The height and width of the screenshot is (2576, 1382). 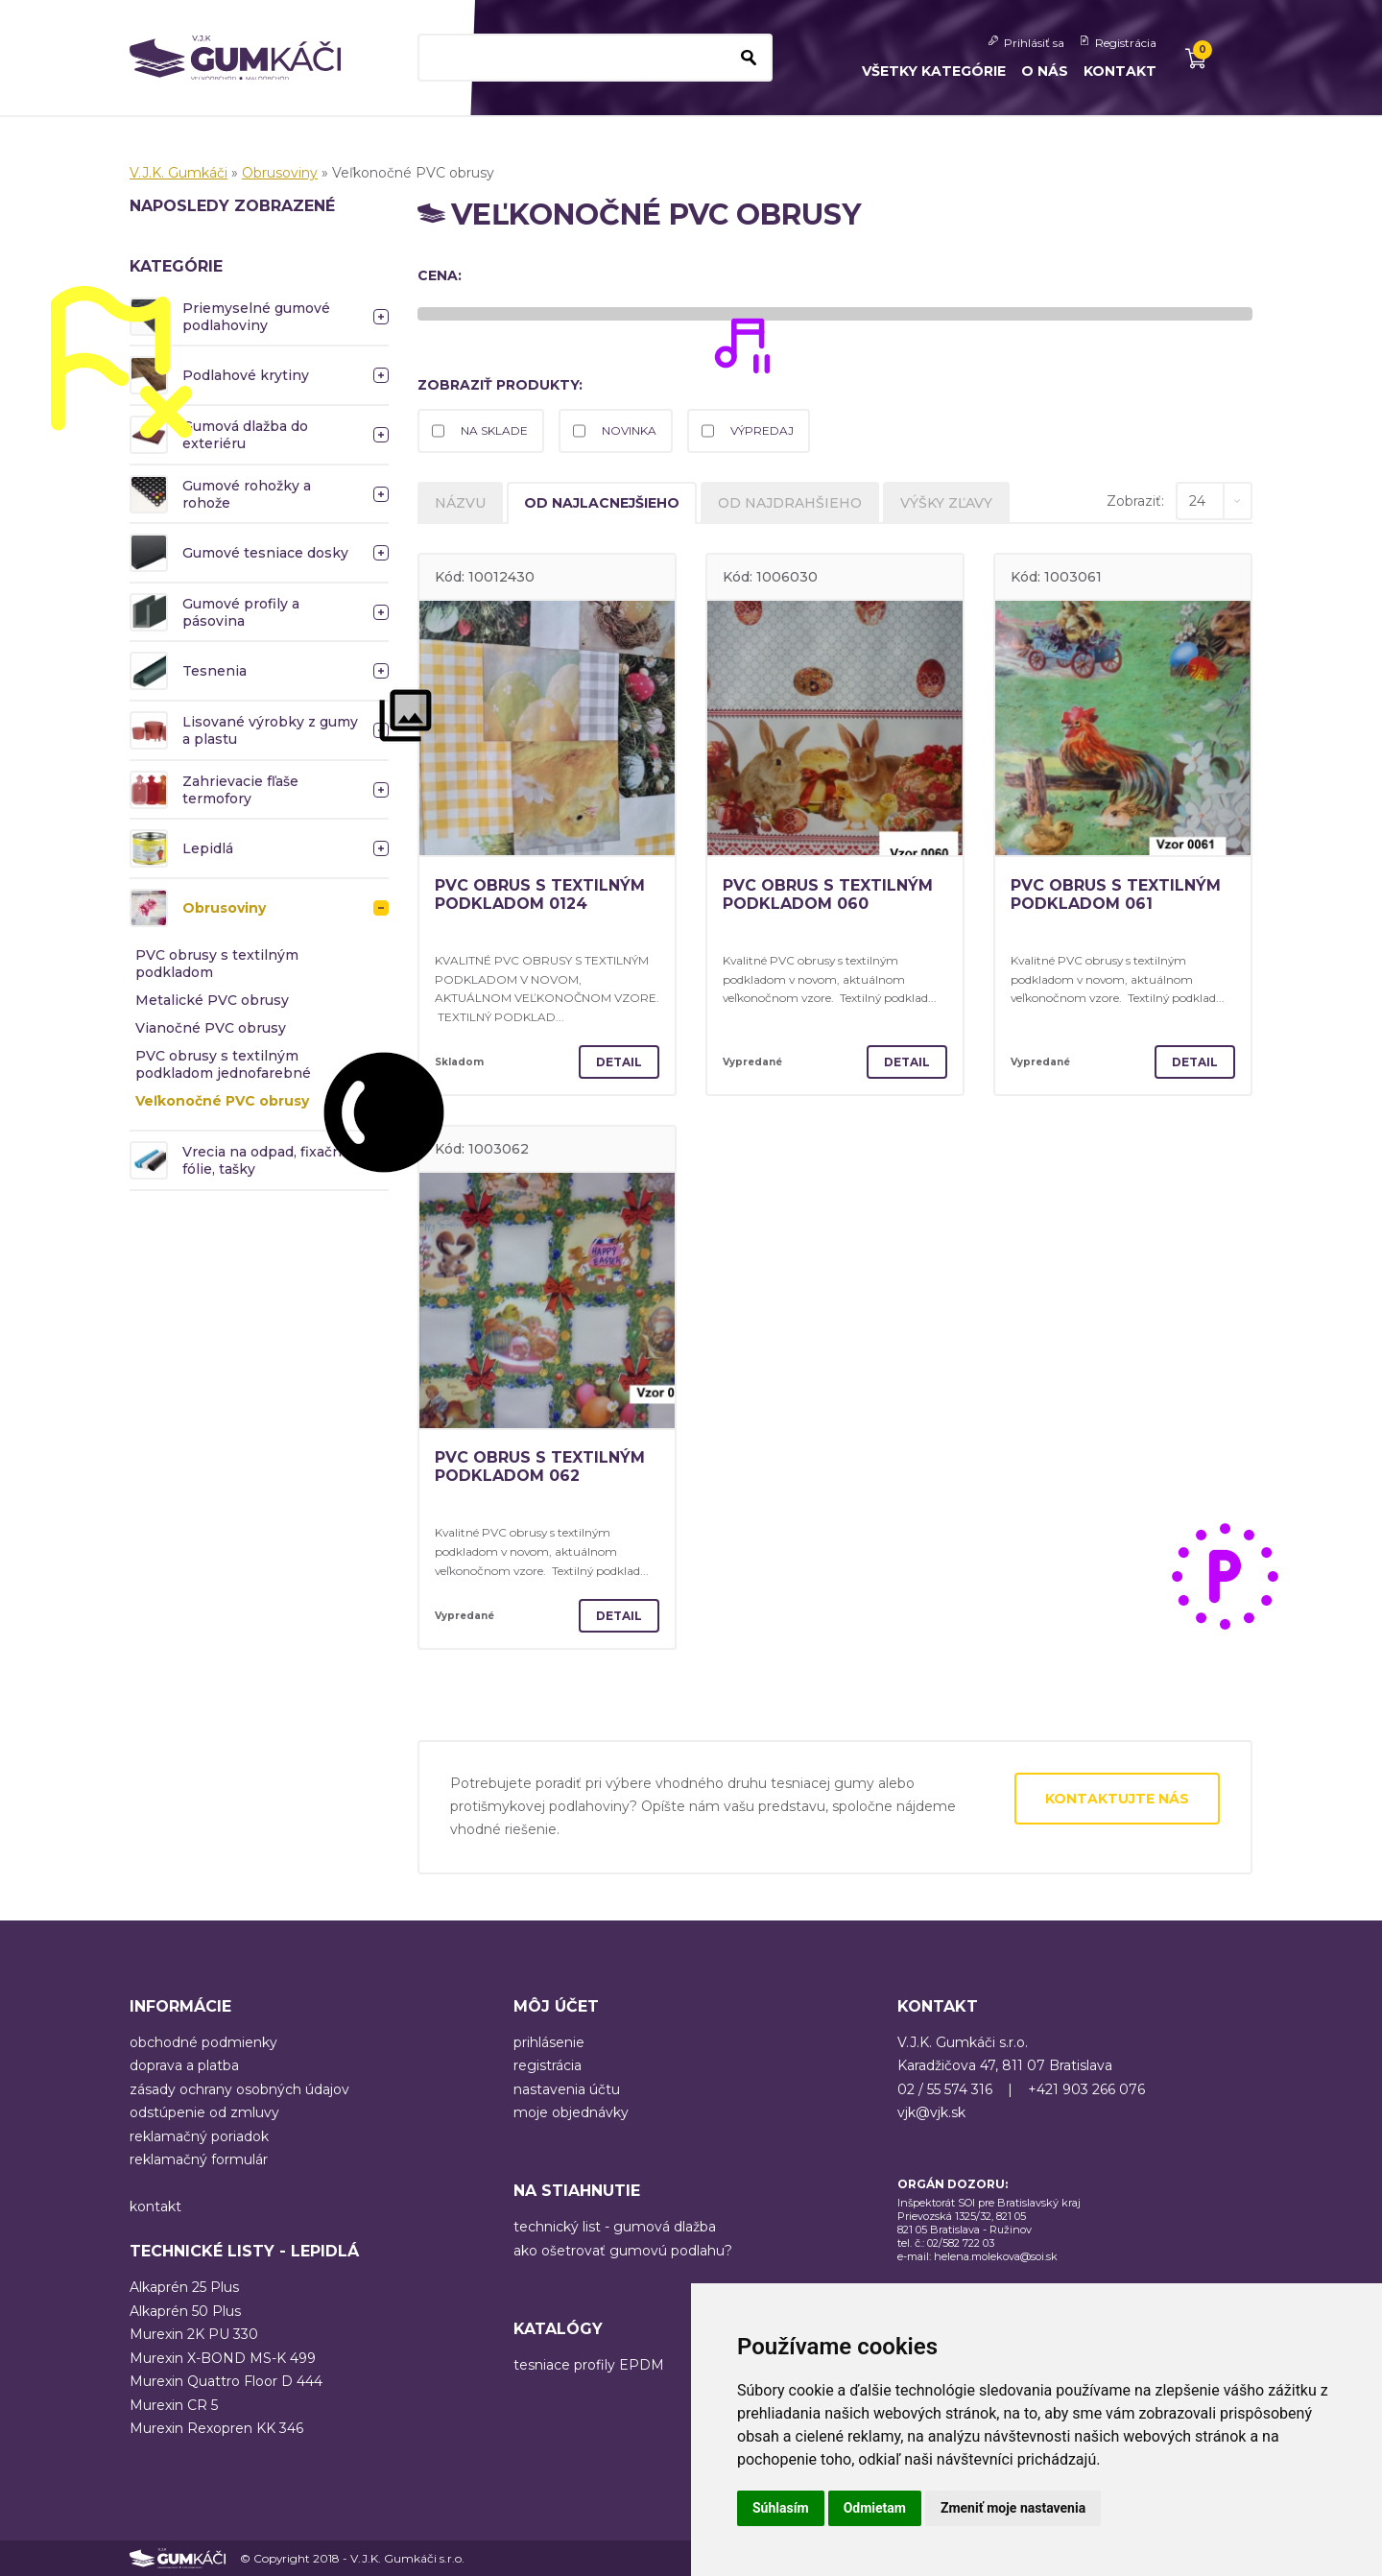 What do you see at coordinates (1225, 1576) in the screenshot?
I see `indicates parking availability or location` at bounding box center [1225, 1576].